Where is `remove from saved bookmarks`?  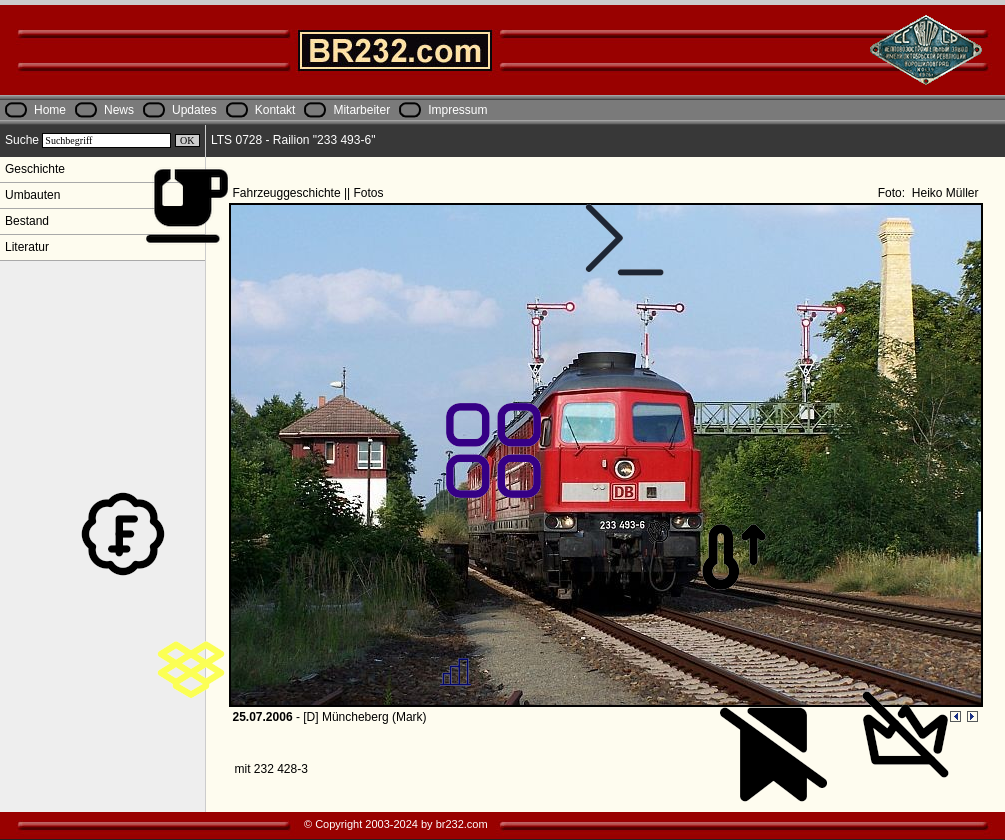 remove from saved bookmarks is located at coordinates (773, 754).